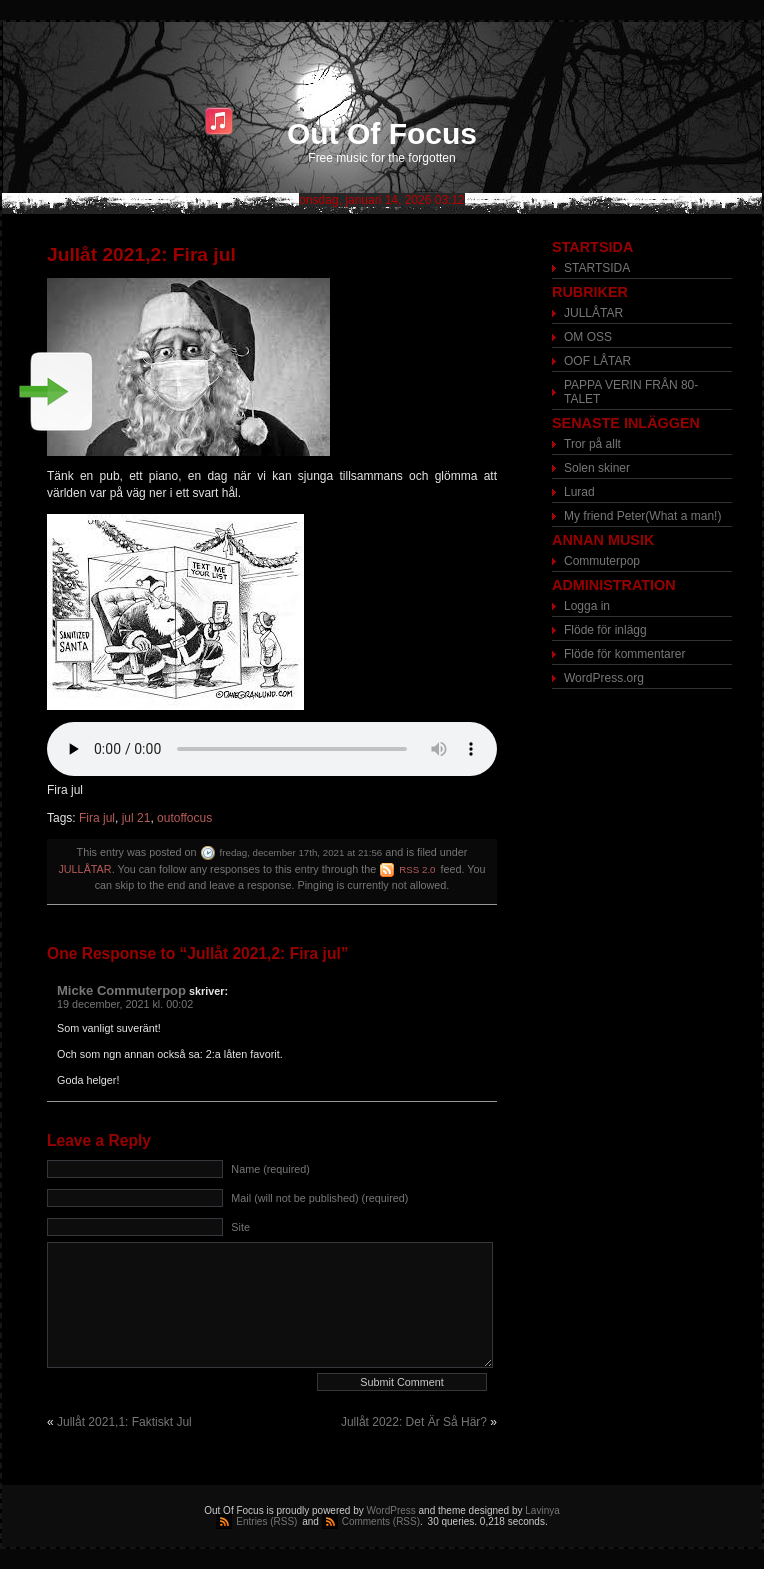 Image resolution: width=764 pixels, height=1569 pixels. What do you see at coordinates (219, 121) in the screenshot?
I see `open the music player app` at bounding box center [219, 121].